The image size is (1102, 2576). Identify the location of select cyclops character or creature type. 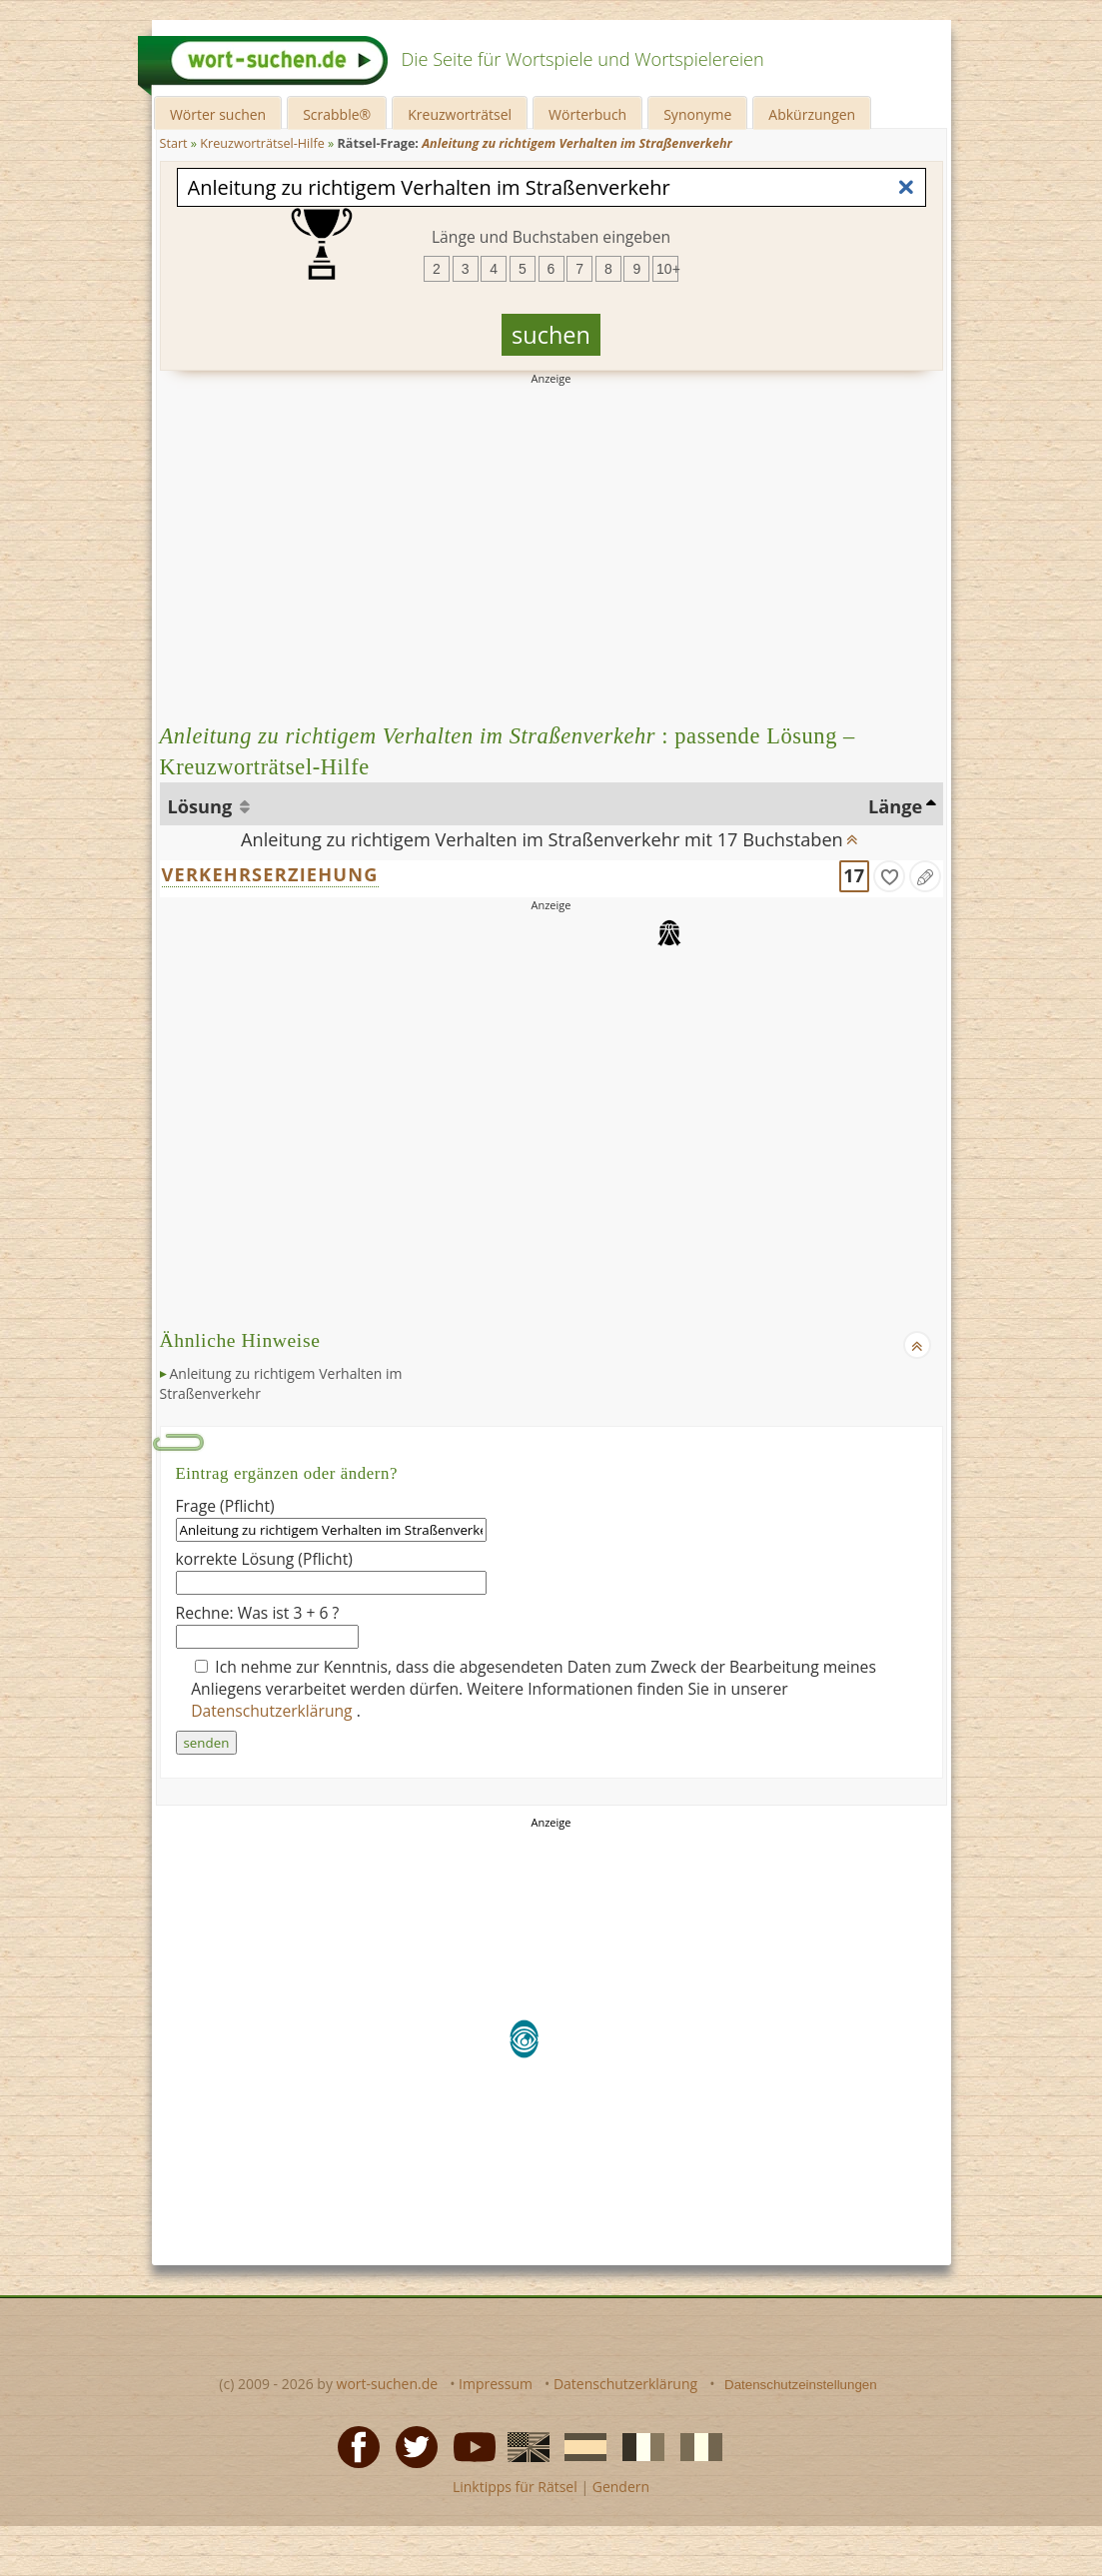
(524, 2038).